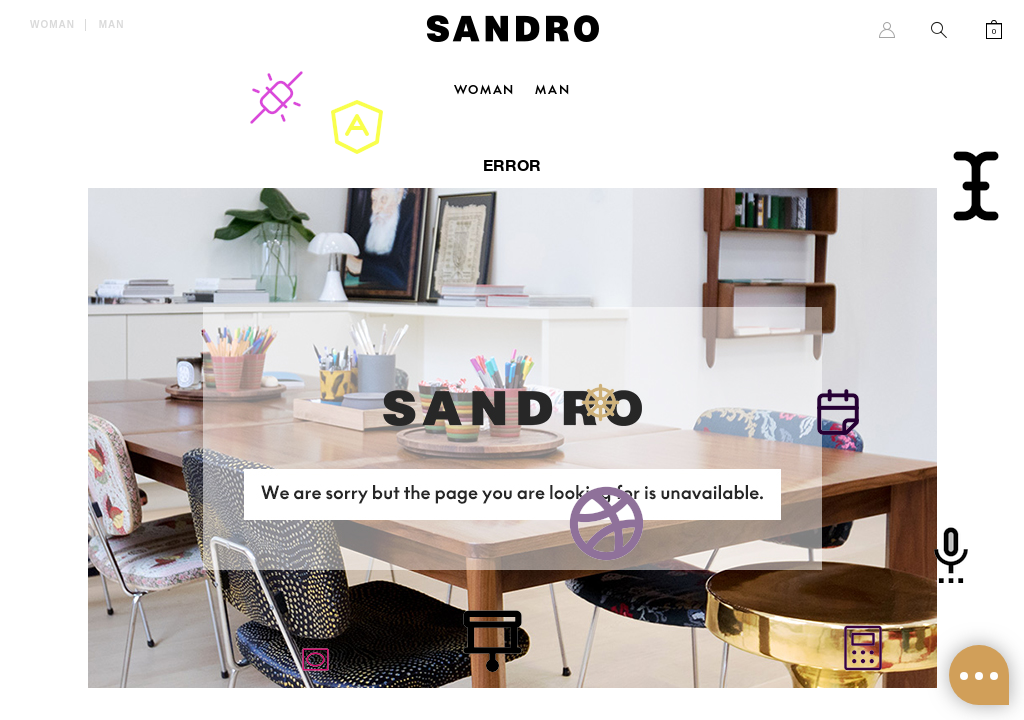 This screenshot has height=720, width=1024. I want to click on text input field is active, so click(976, 186).